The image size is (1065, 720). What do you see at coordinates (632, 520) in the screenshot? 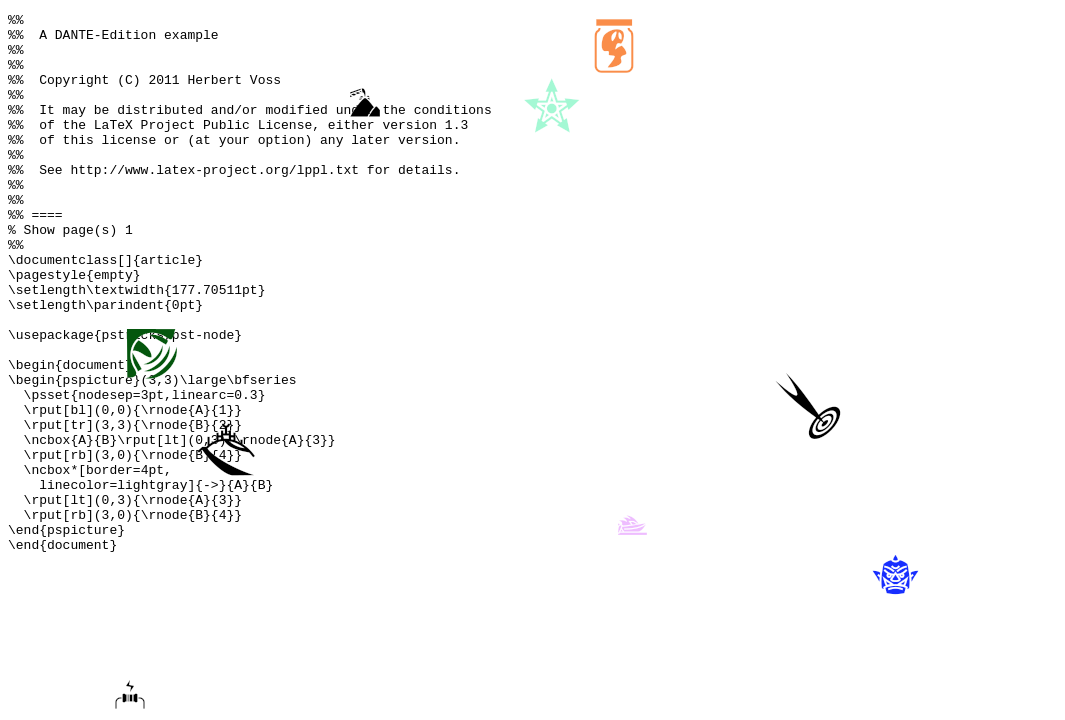
I see `select speedboat or watercraft vehicle` at bounding box center [632, 520].